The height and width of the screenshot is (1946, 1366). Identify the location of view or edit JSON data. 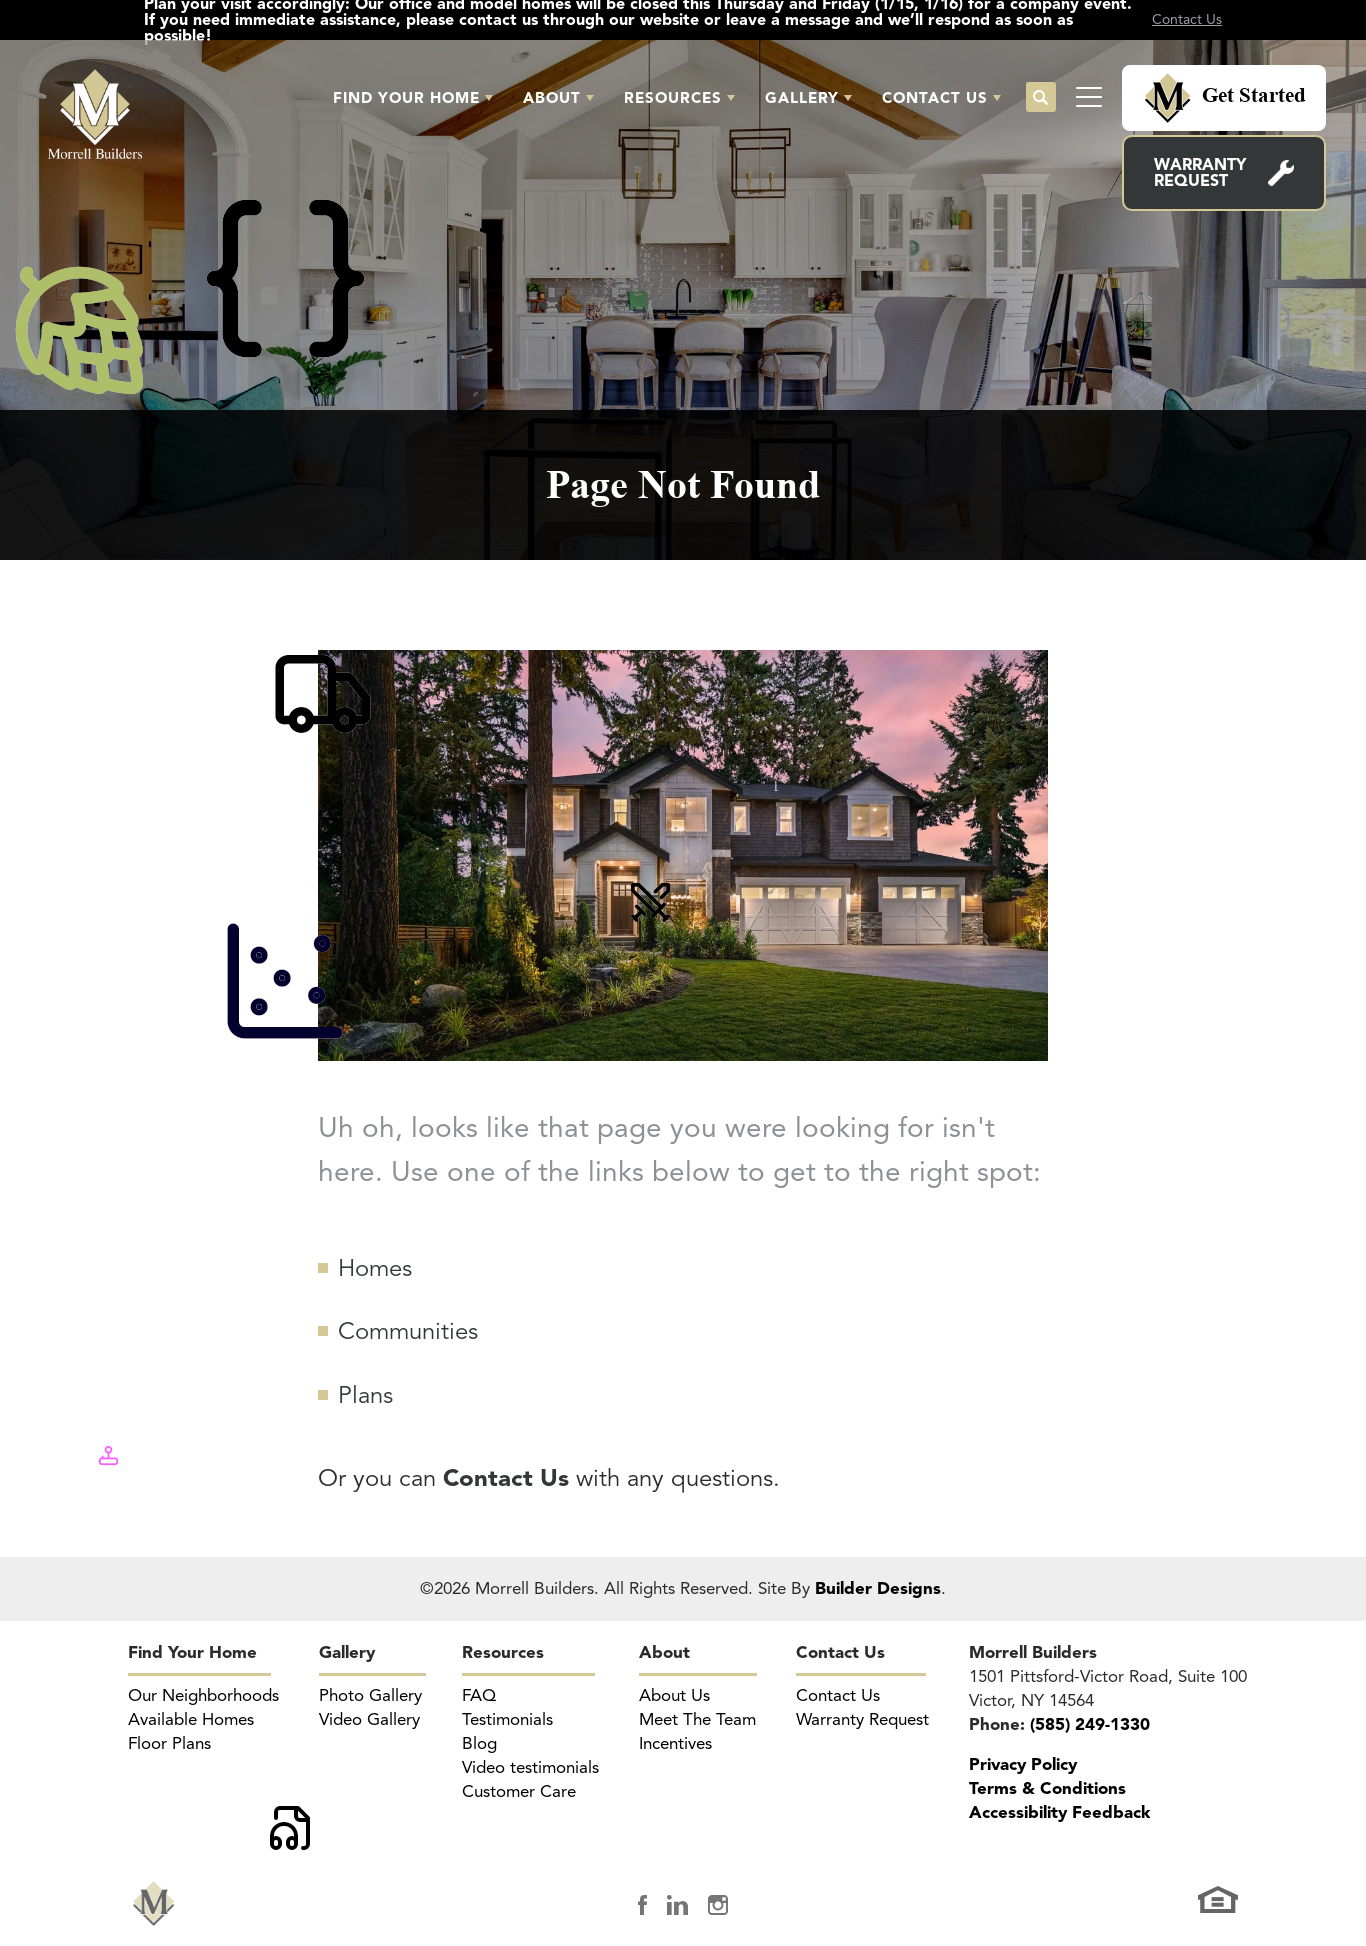
(285, 278).